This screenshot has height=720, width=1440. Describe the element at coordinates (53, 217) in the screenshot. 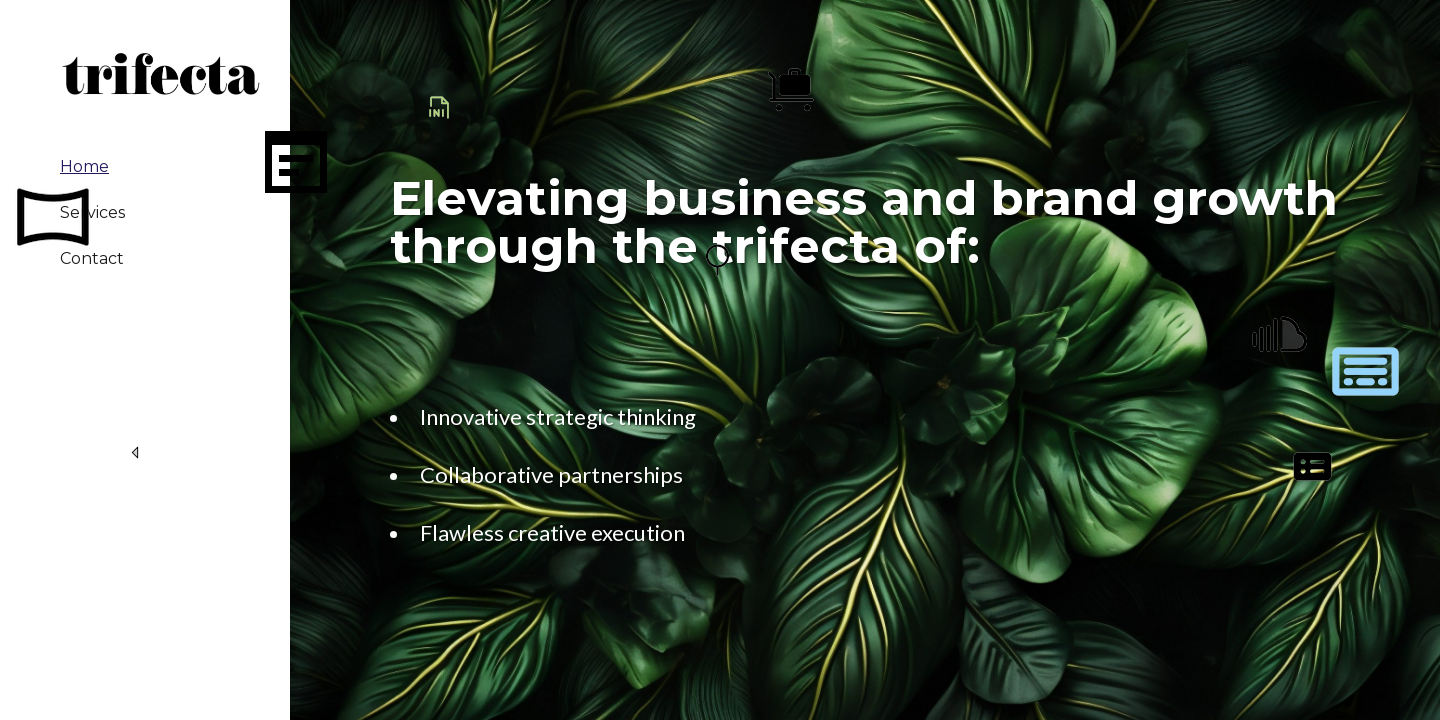

I see `switch to horizontal panorama mode` at that location.